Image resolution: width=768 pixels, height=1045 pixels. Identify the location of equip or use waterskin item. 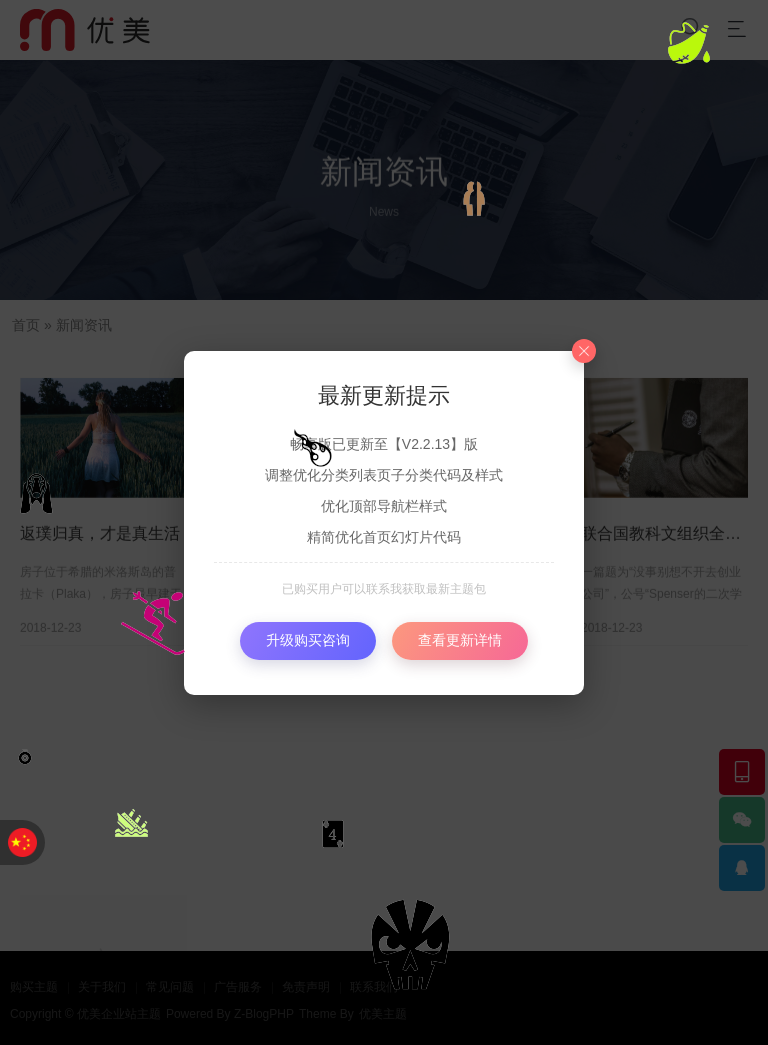
(689, 43).